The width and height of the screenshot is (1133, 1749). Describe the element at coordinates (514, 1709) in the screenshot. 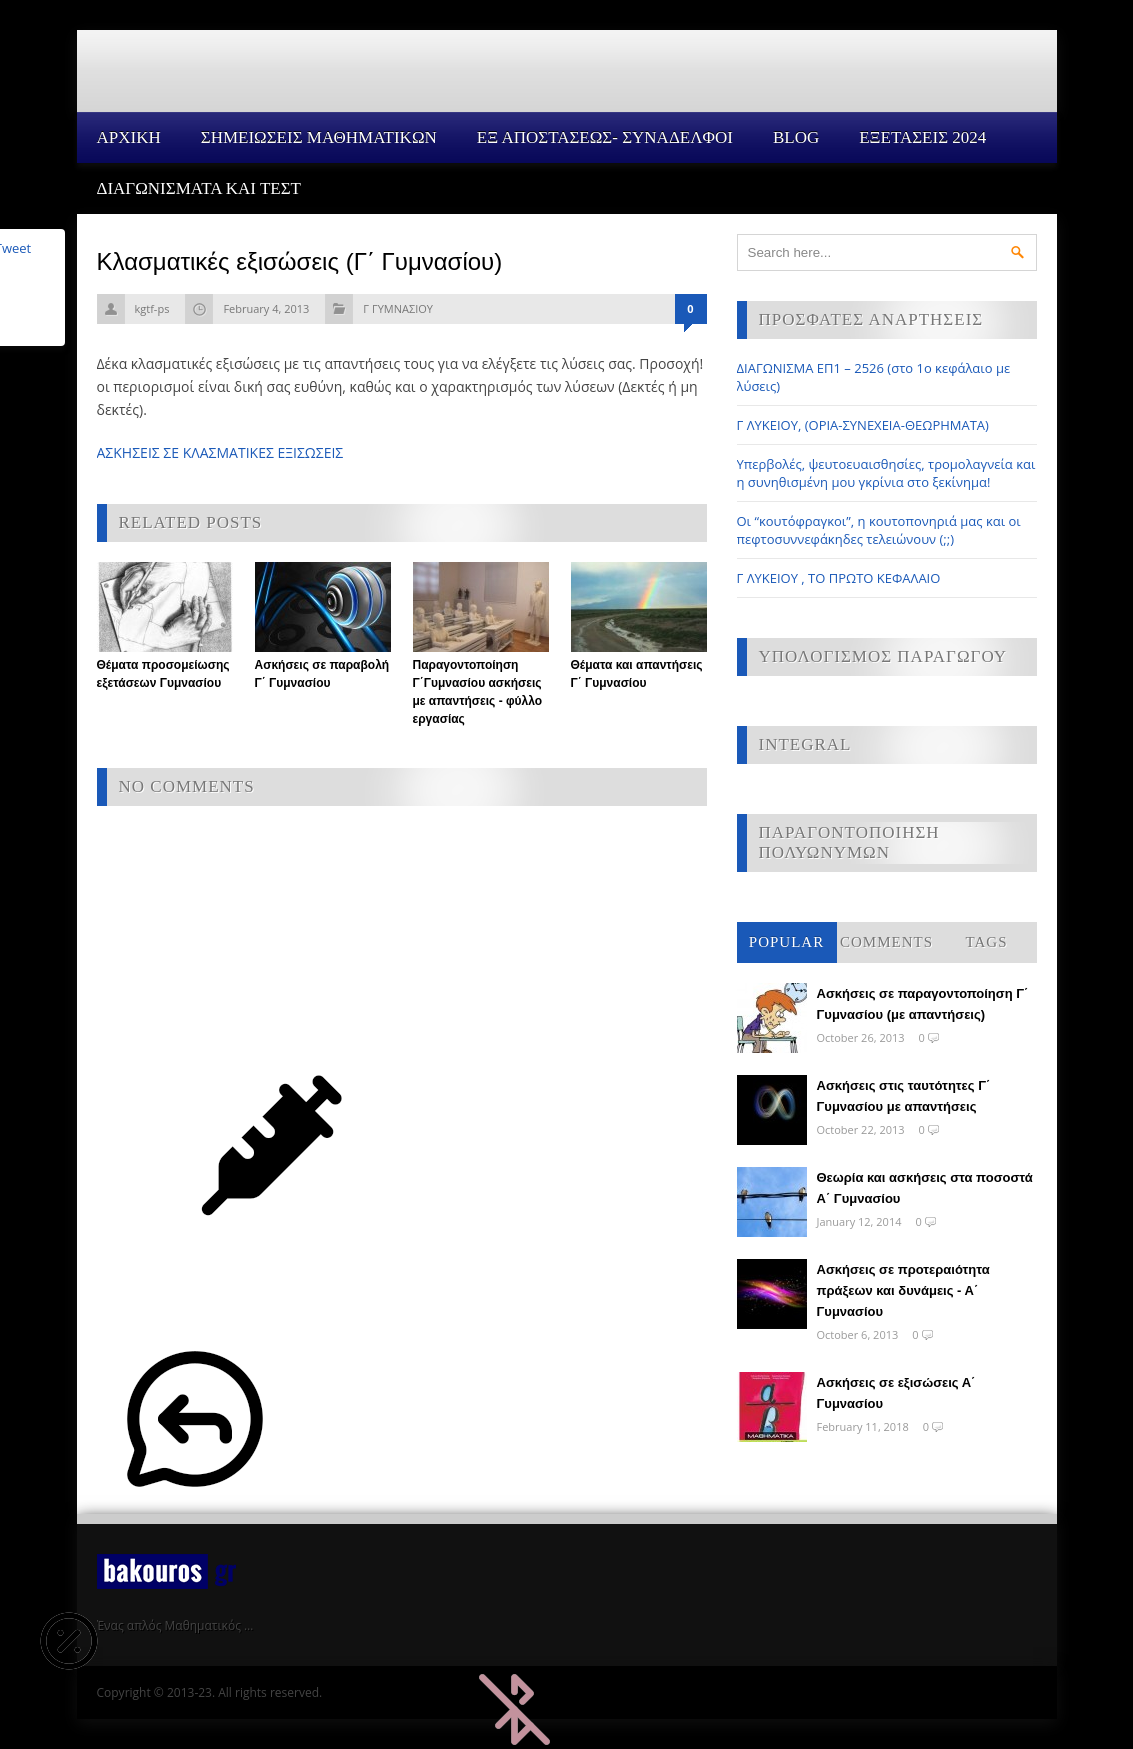

I see `bluetooth is currently disabled` at that location.